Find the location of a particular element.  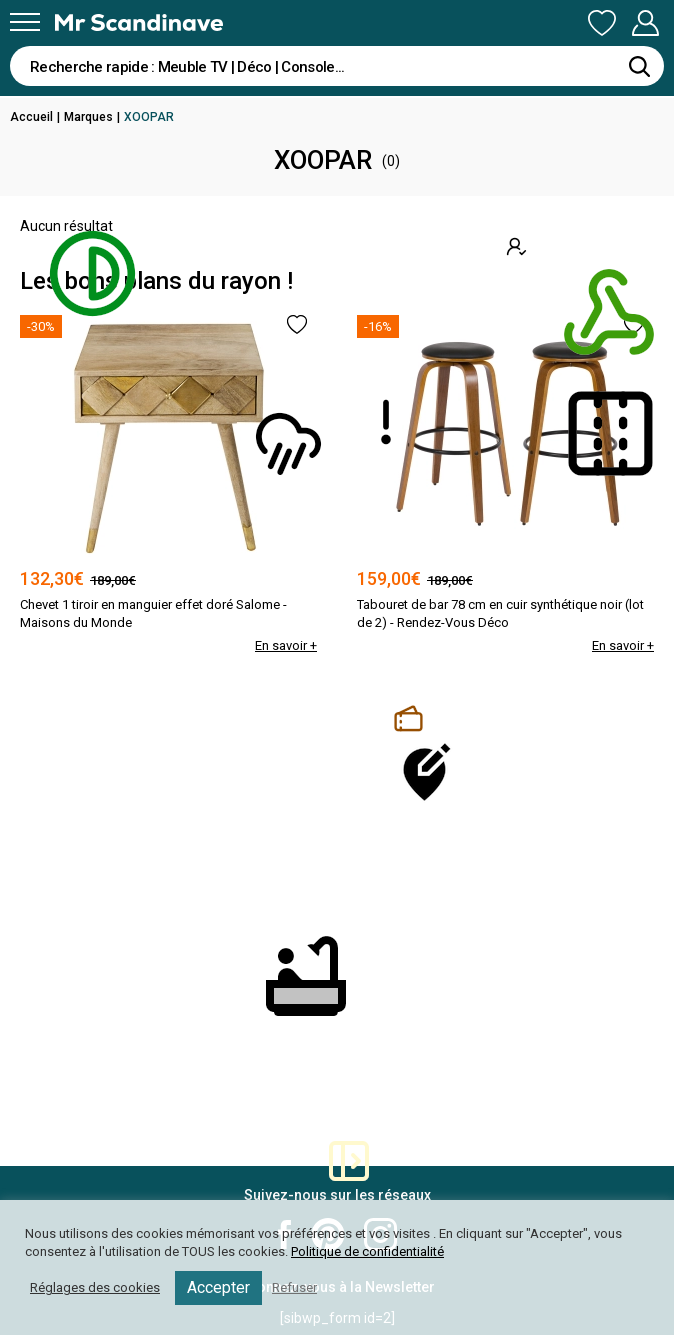

indicates bathroom or bathing facilities is located at coordinates (306, 976).